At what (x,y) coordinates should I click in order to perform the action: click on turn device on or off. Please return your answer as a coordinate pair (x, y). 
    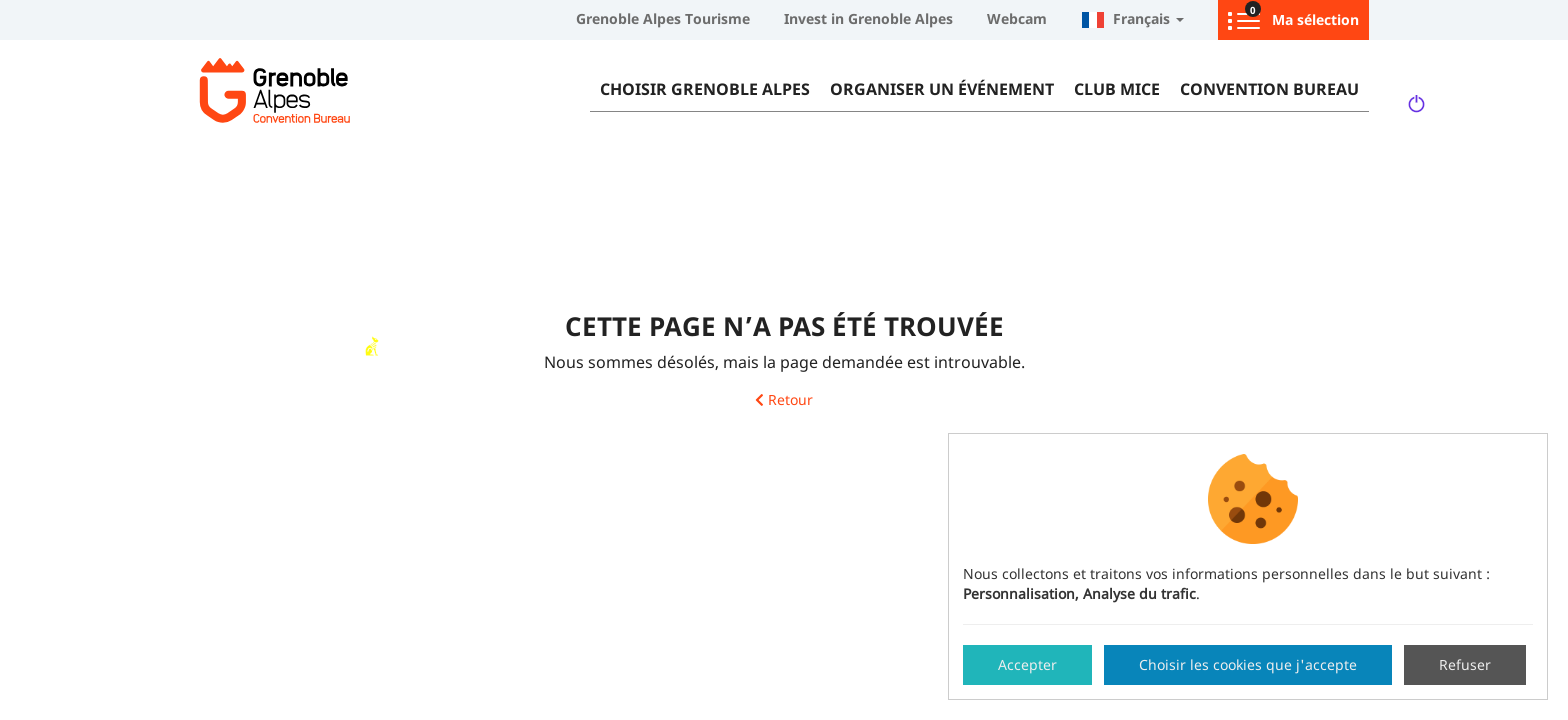
    Looking at the image, I should click on (1416, 103).